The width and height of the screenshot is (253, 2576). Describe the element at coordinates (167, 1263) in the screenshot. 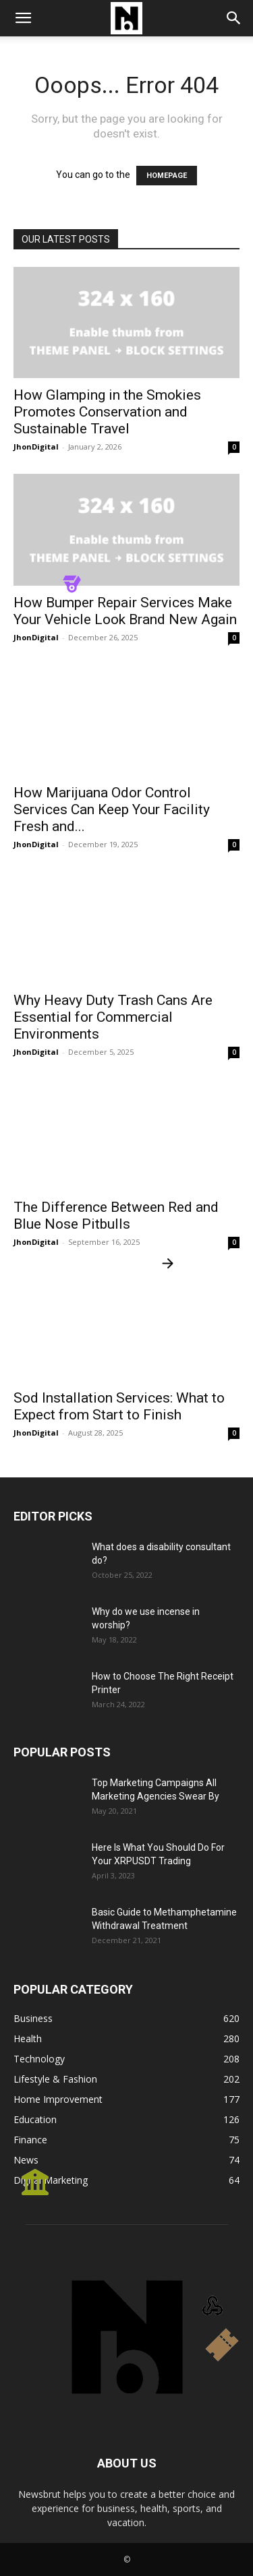

I see `navigate to the next page or step` at that location.